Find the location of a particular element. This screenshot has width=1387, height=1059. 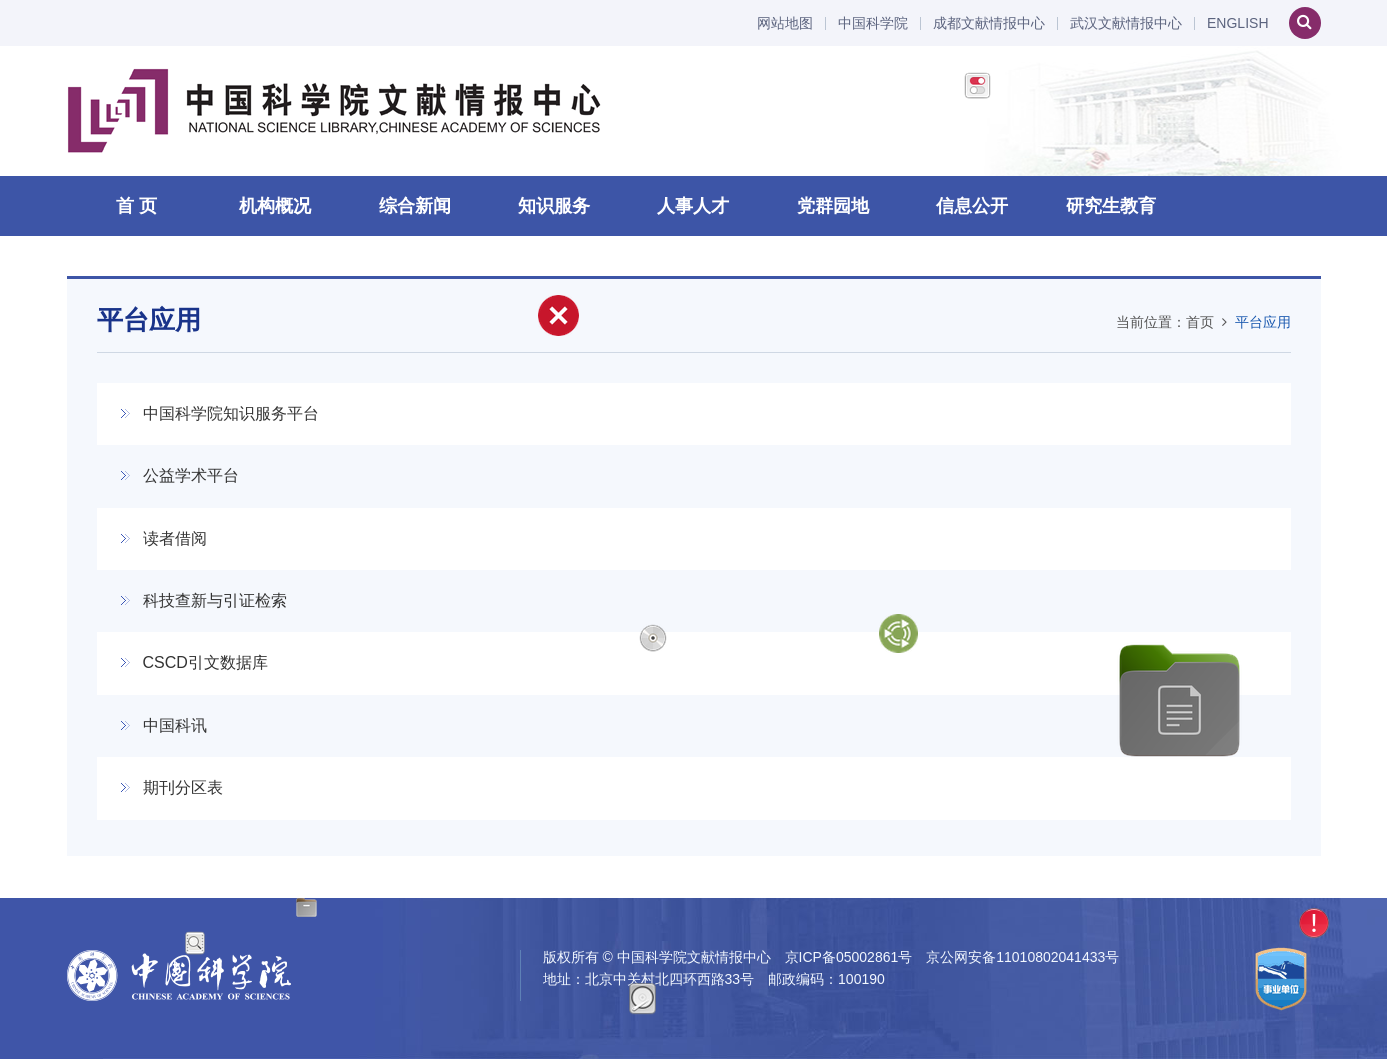

open the log viewer application is located at coordinates (195, 943).